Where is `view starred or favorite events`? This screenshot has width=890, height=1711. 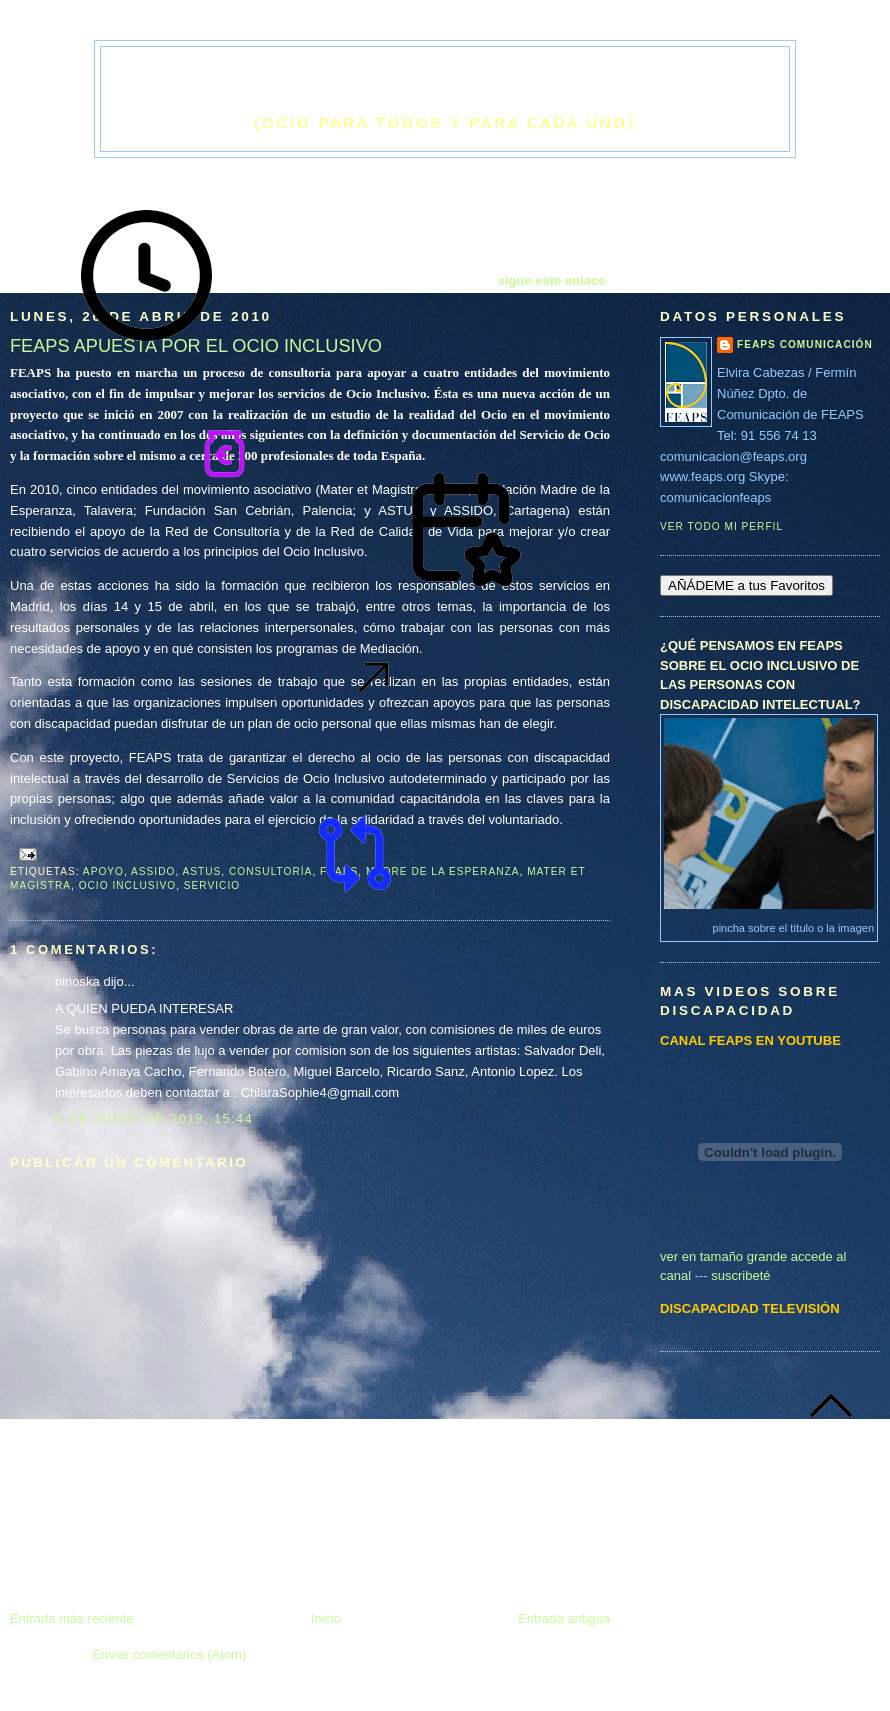 view starred or favorite events is located at coordinates (461, 527).